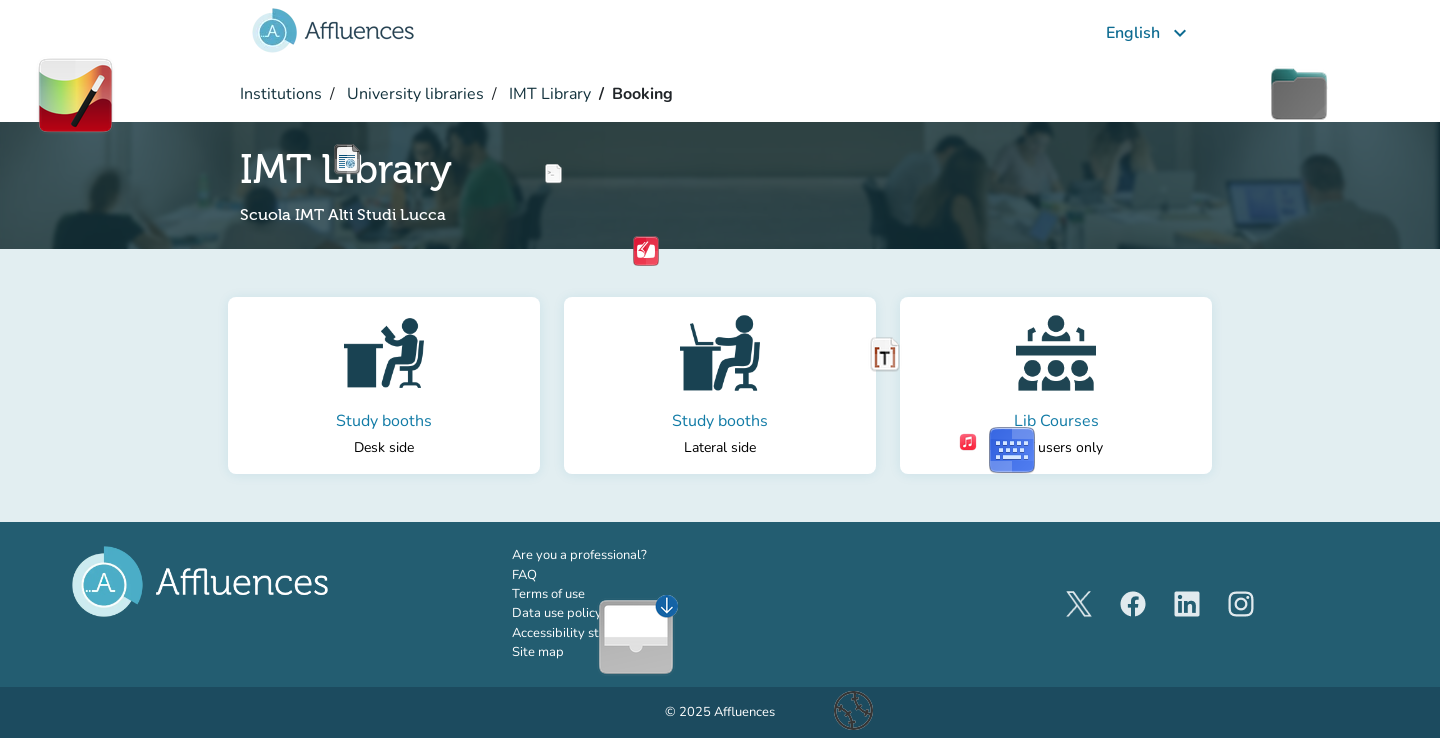 The height and width of the screenshot is (738, 1440). I want to click on shell script or terminal executable file, so click(553, 173).